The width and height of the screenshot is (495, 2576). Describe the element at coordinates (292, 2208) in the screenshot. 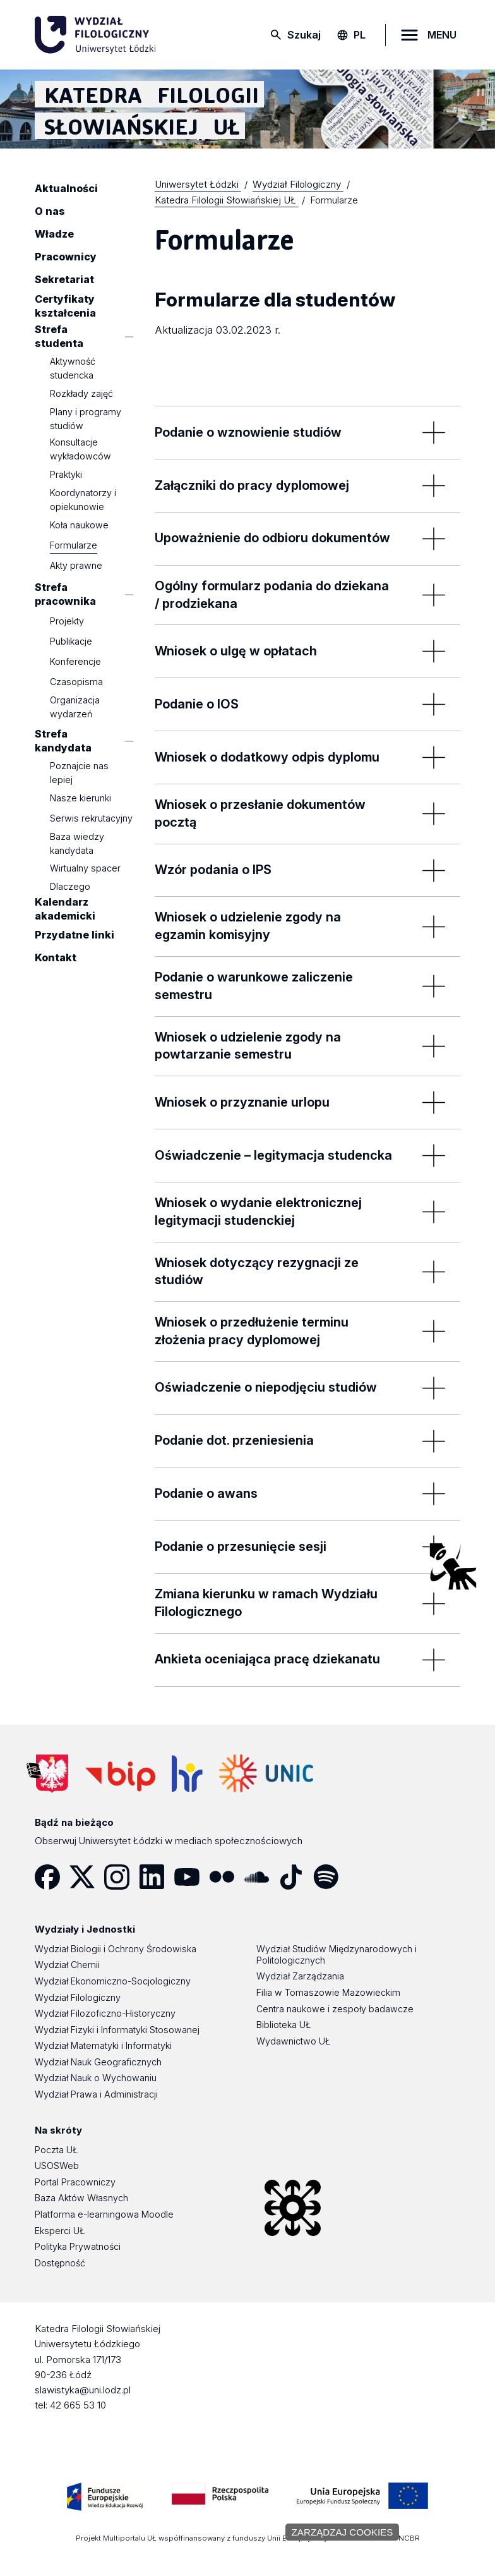

I see `expand or distribute content in all directions` at that location.